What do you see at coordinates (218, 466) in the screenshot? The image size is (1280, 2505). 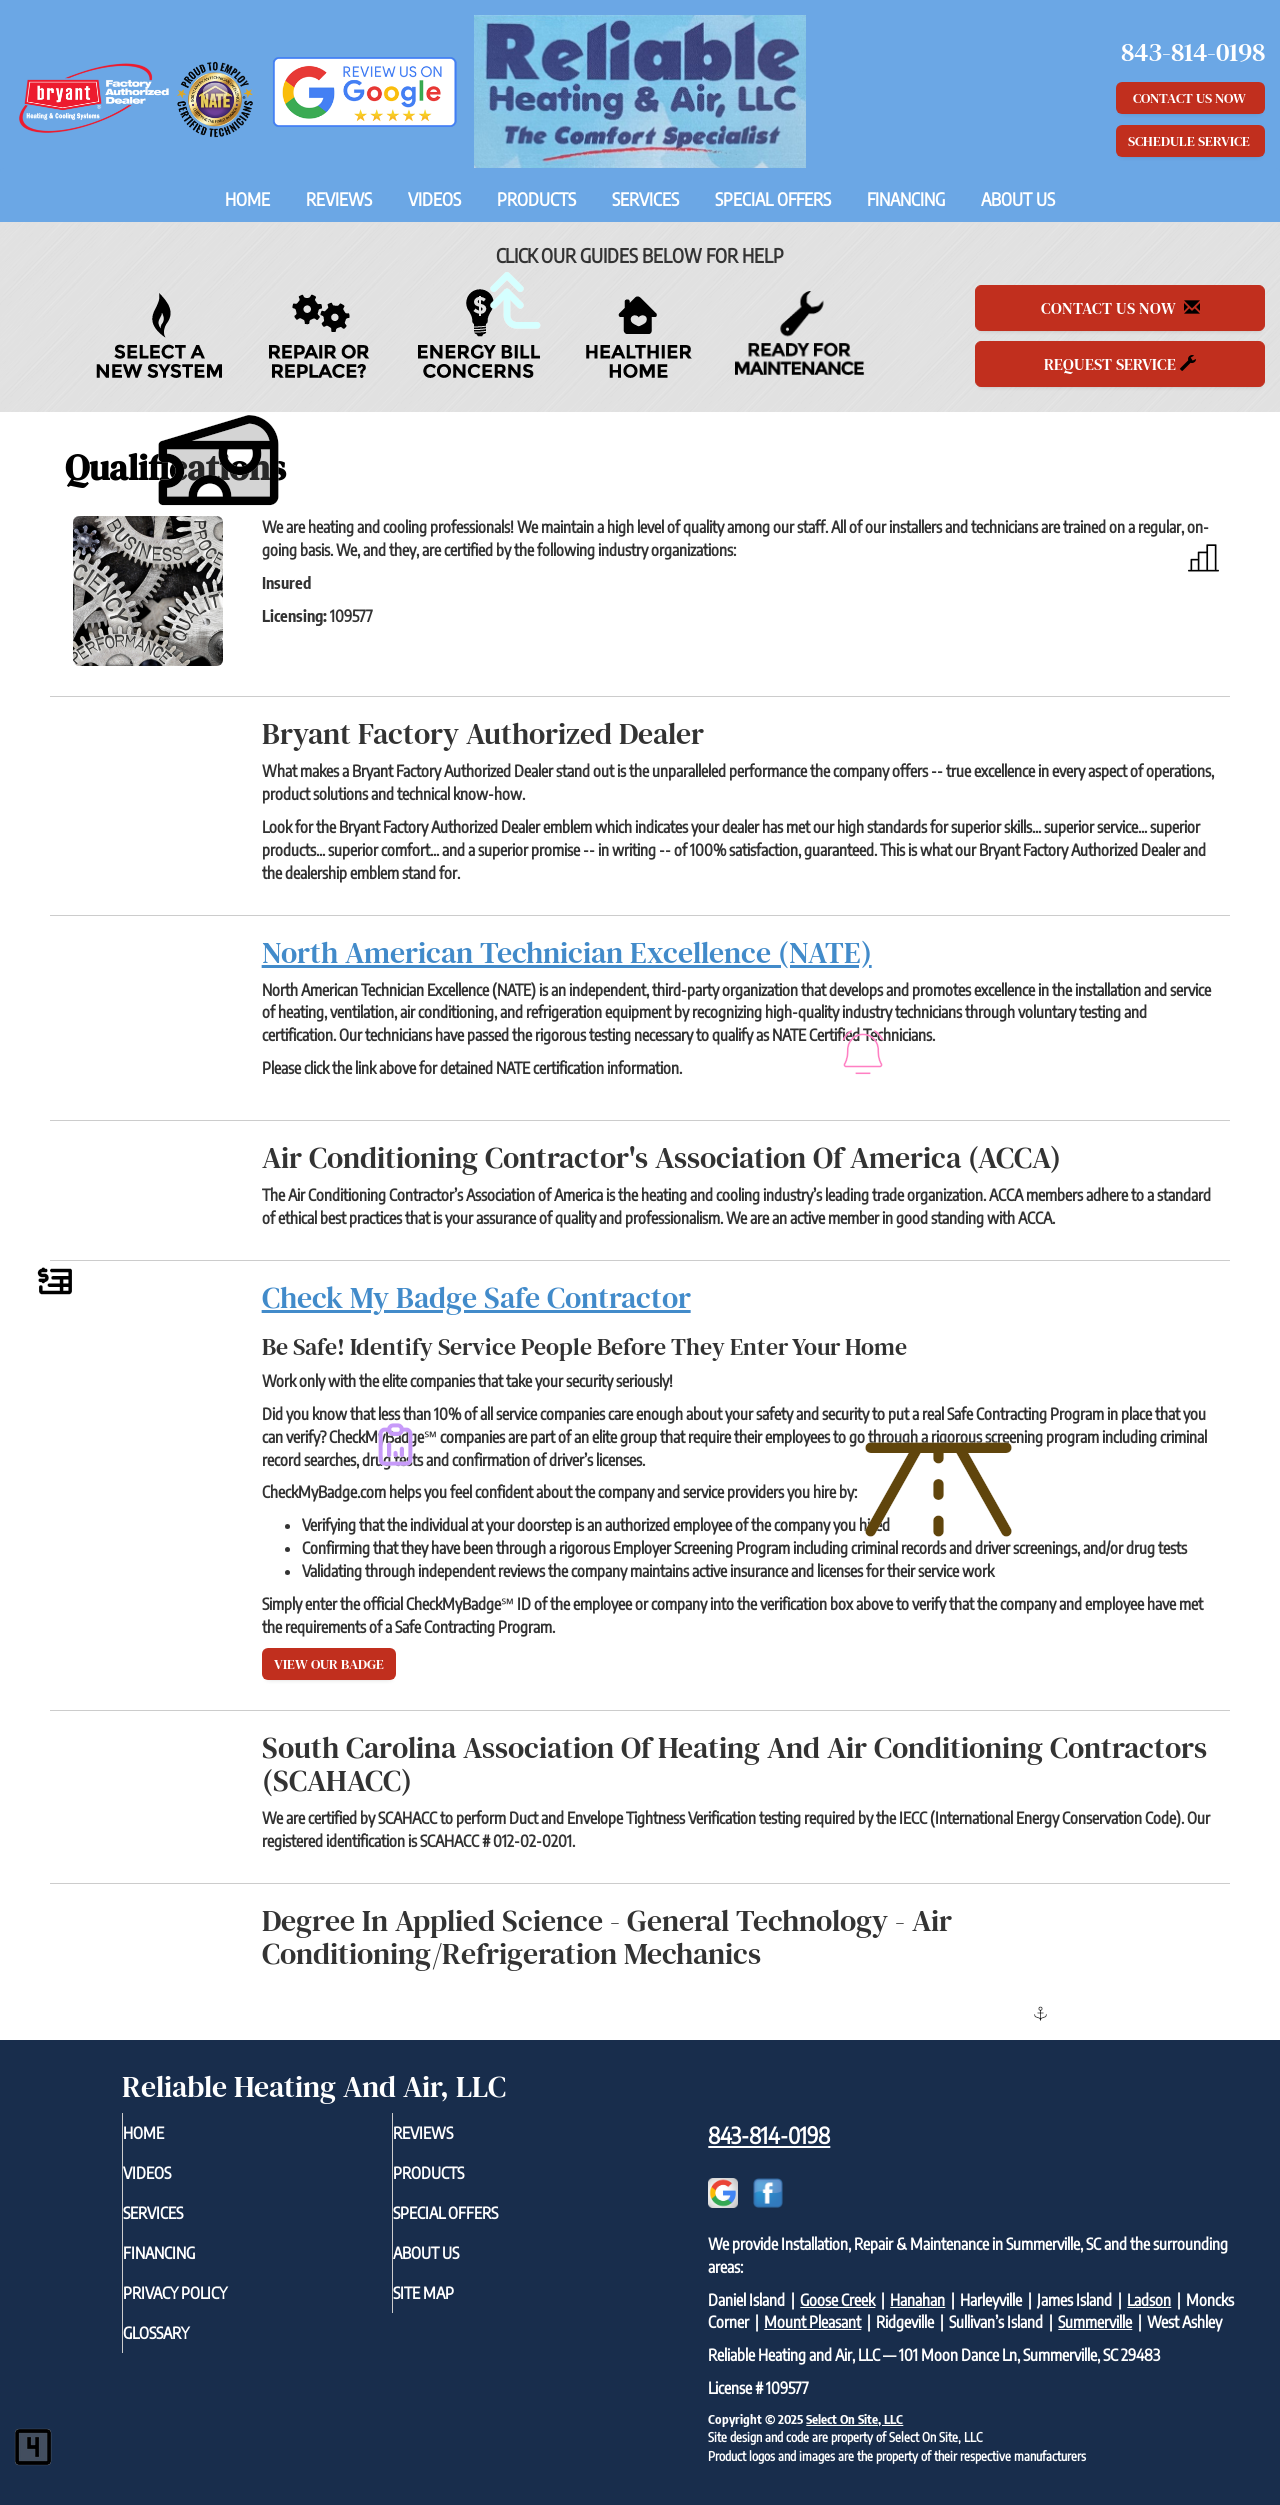 I see `browse dairy or cheese products` at bounding box center [218, 466].